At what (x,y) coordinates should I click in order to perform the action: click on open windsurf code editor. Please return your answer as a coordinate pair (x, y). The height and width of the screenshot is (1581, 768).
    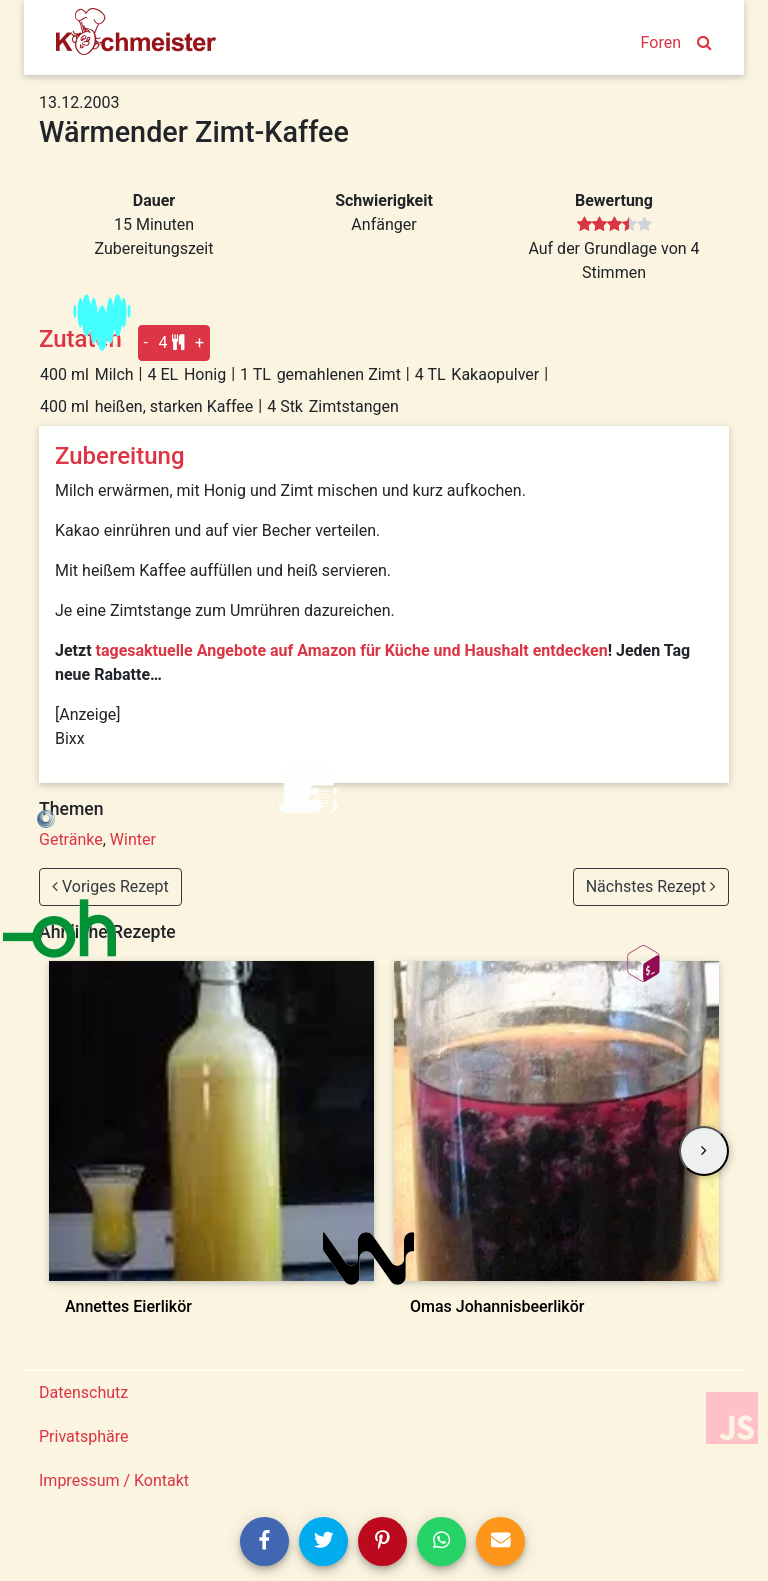
    Looking at the image, I should click on (368, 1258).